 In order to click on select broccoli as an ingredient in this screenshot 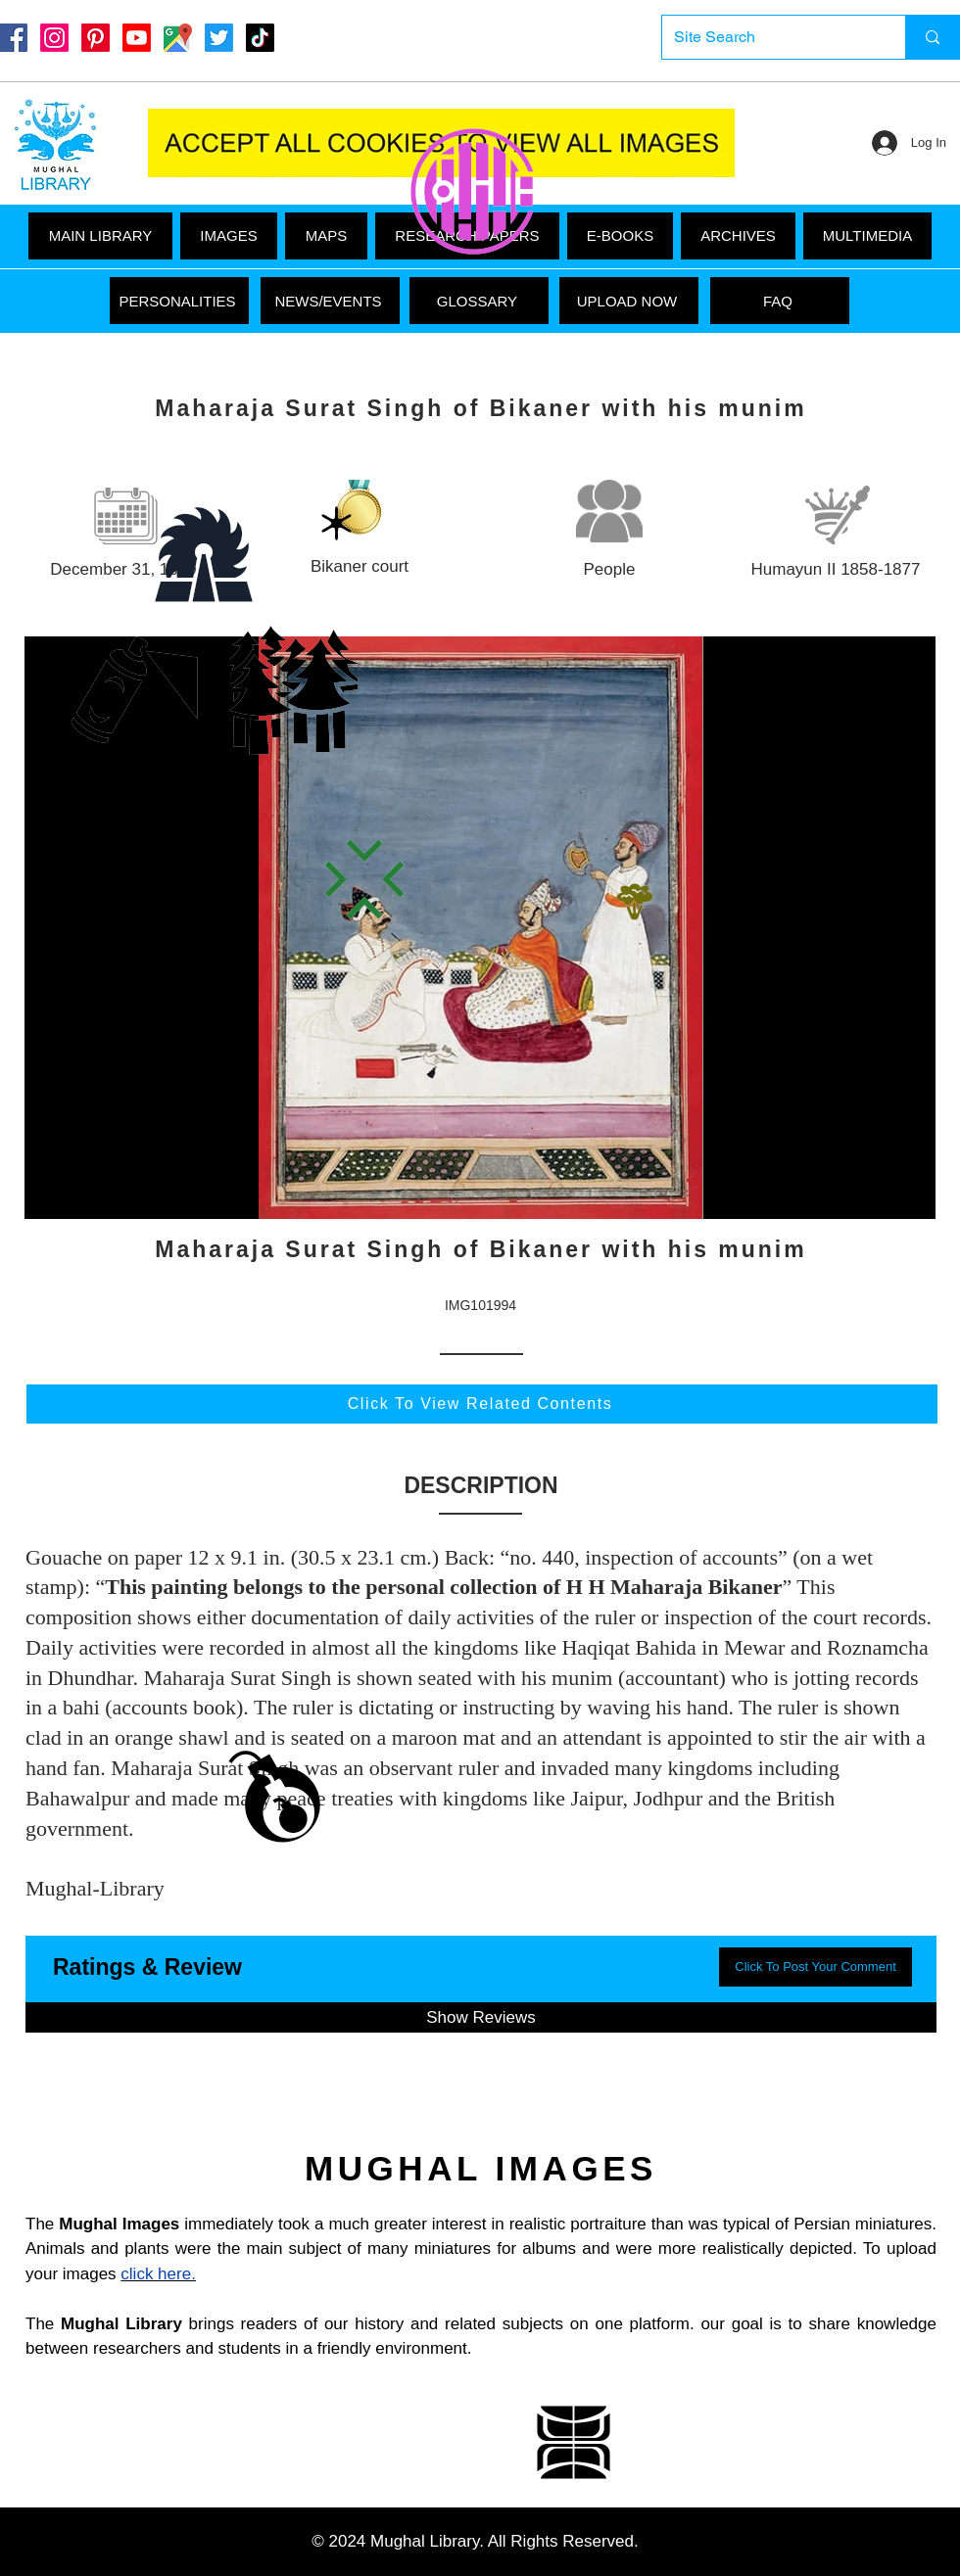, I will do `click(635, 902)`.